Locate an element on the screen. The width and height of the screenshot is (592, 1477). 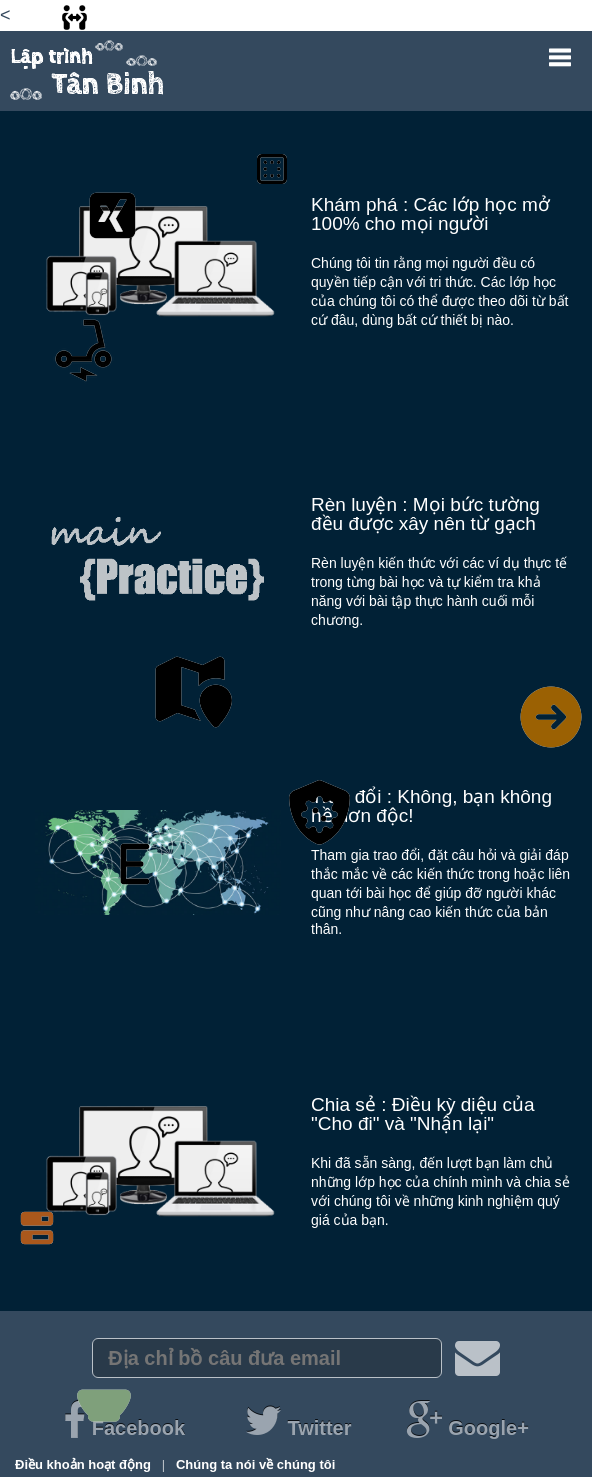
open XING professional network app is located at coordinates (112, 215).